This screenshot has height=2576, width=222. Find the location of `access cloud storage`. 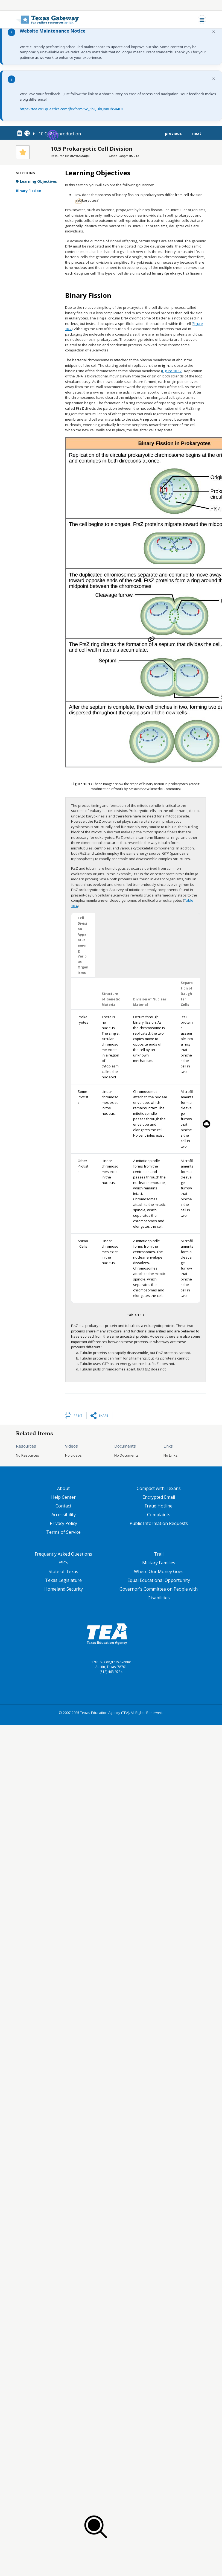

access cloud storage is located at coordinates (206, 1124).